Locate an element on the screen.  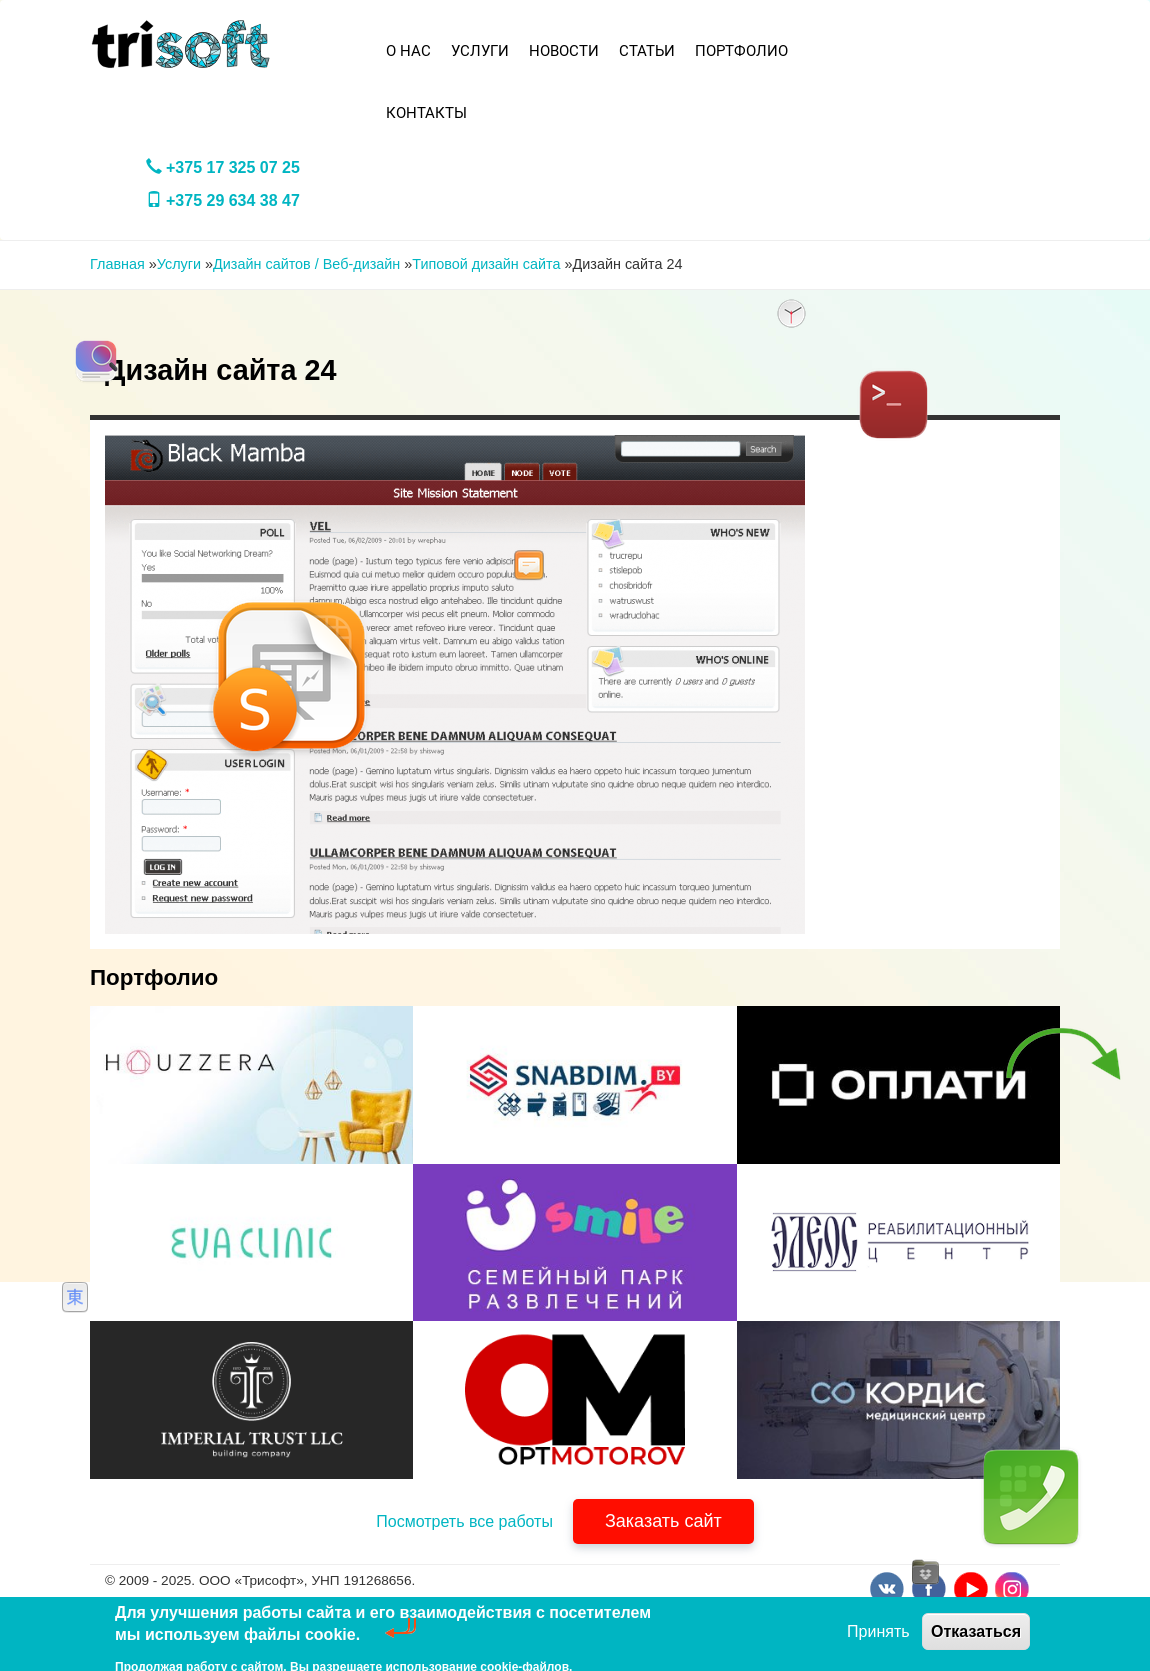
open the phone or calls app is located at coordinates (1031, 1497).